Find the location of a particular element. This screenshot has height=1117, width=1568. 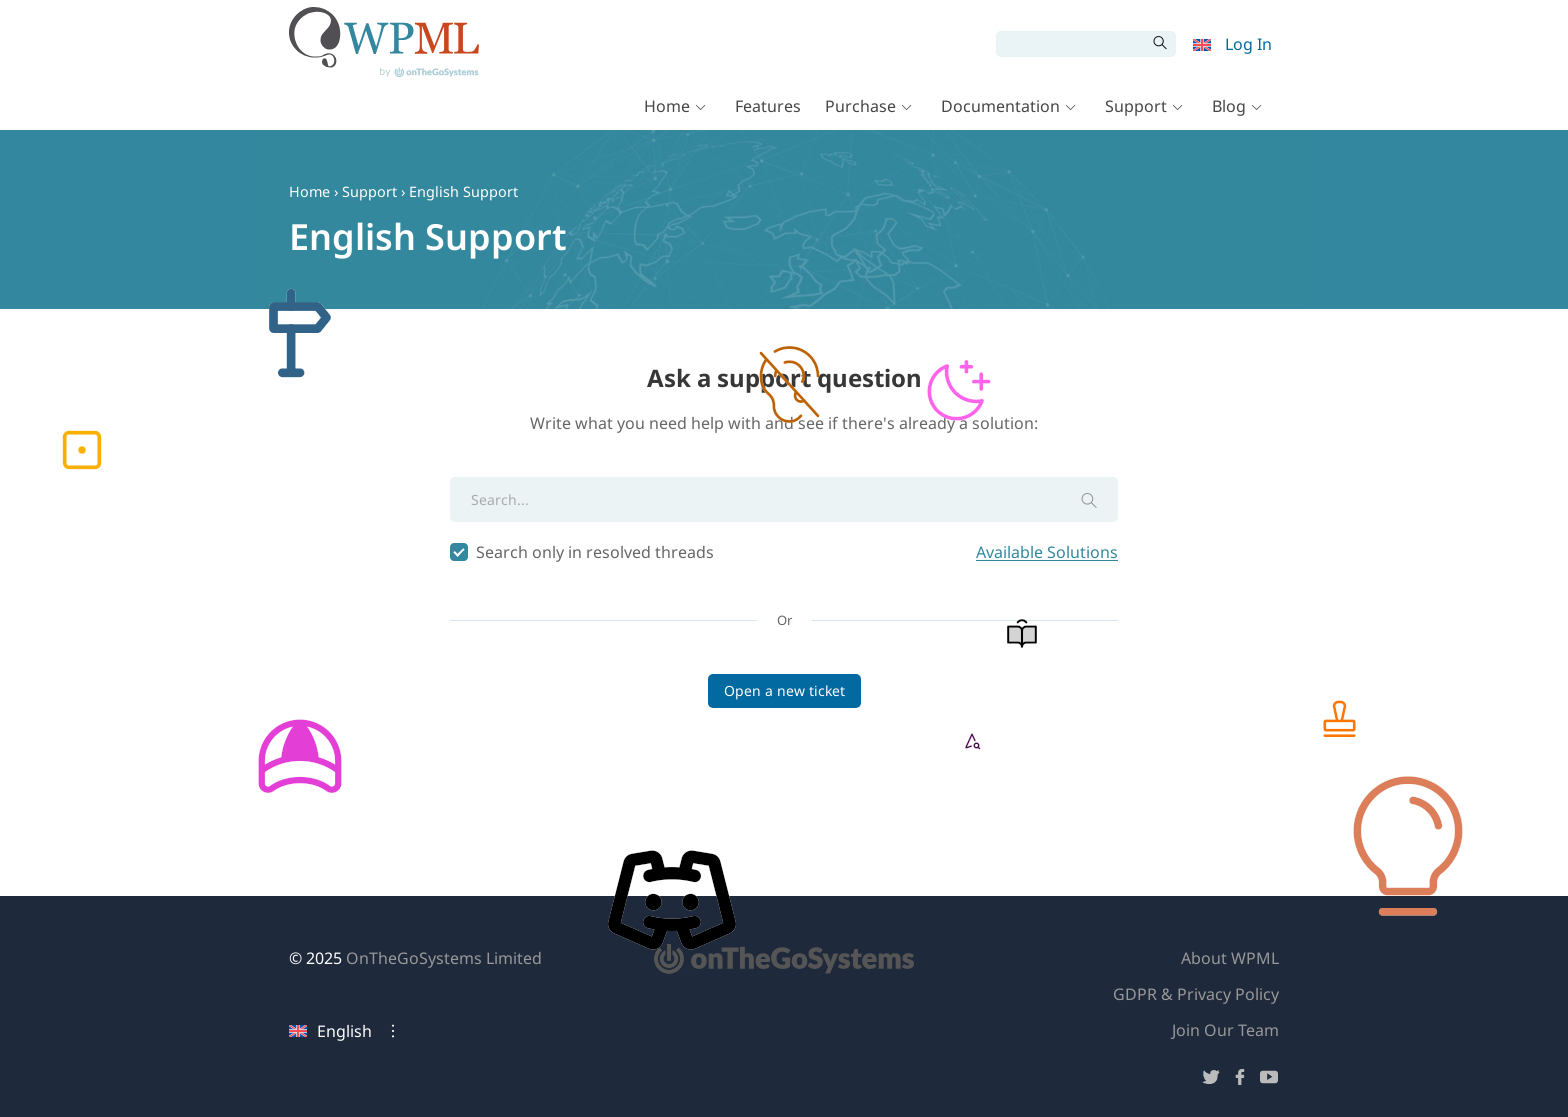

mute or disable audio listening is located at coordinates (789, 384).